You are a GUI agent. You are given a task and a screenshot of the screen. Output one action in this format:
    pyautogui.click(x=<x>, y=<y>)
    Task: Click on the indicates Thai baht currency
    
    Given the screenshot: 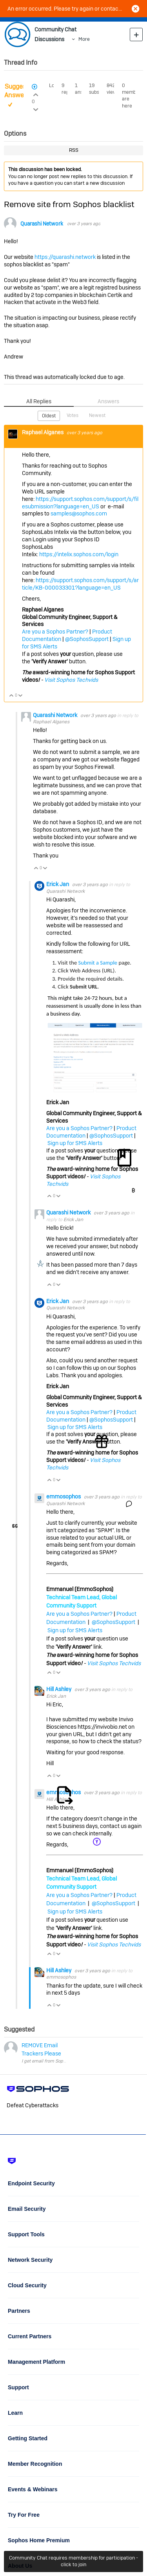 What is the action you would take?
    pyautogui.click(x=133, y=1190)
    